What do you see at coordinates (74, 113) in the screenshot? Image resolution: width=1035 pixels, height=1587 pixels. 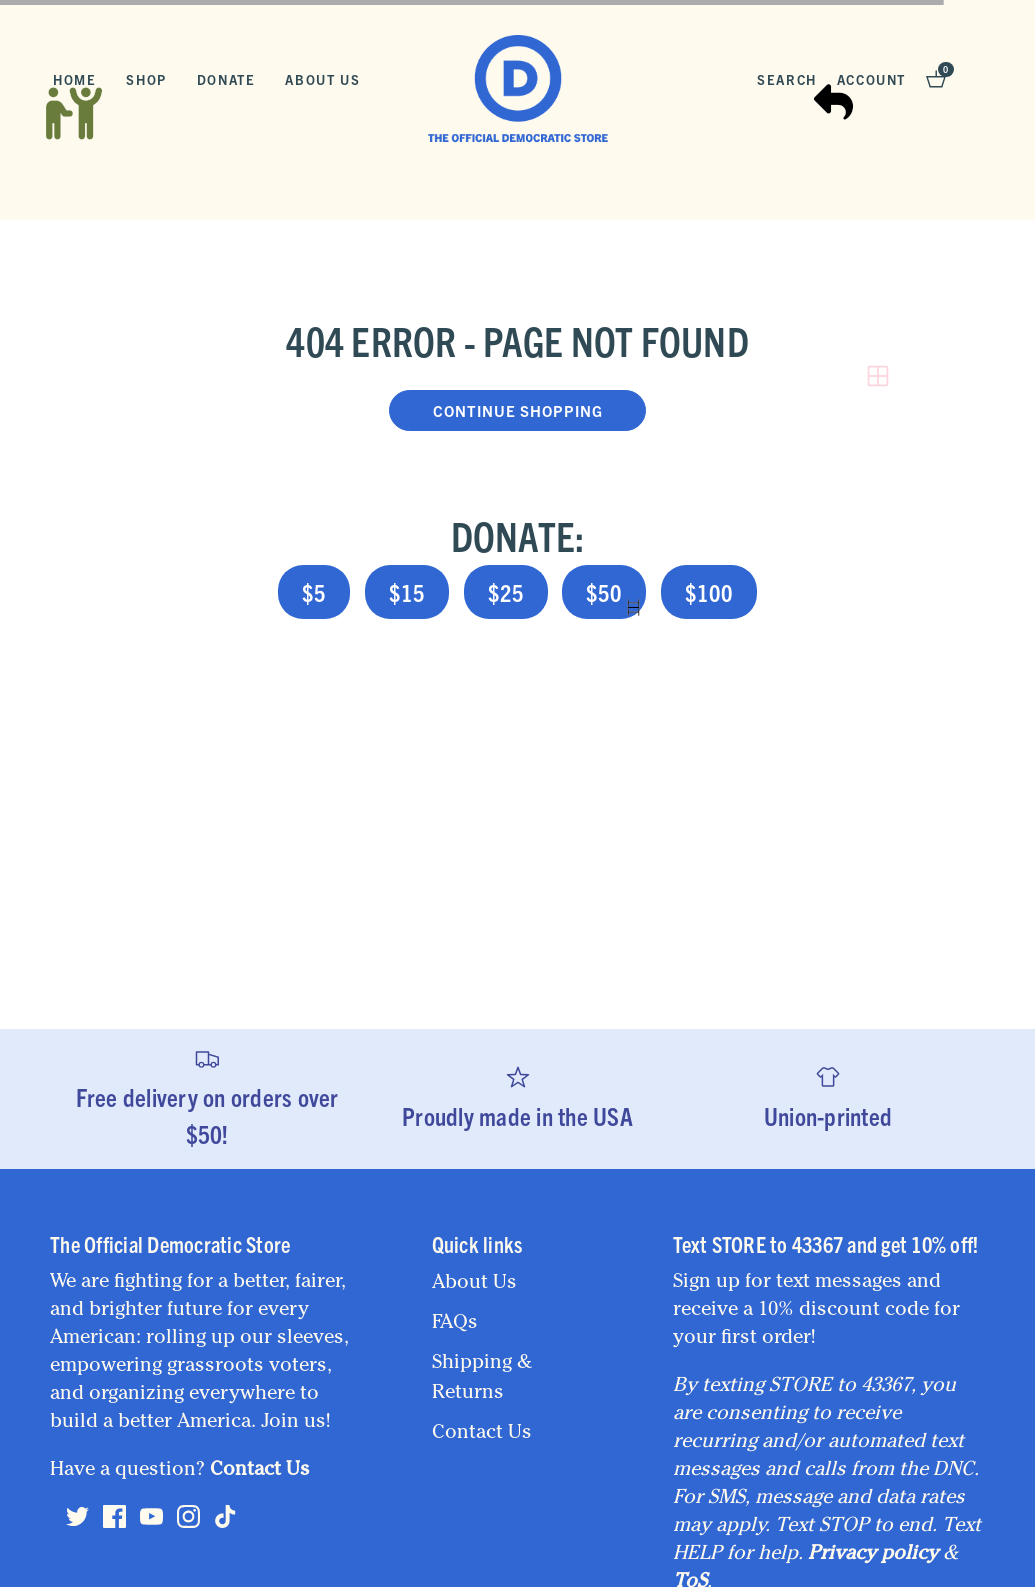 I see `report a robbery or theft incident` at bounding box center [74, 113].